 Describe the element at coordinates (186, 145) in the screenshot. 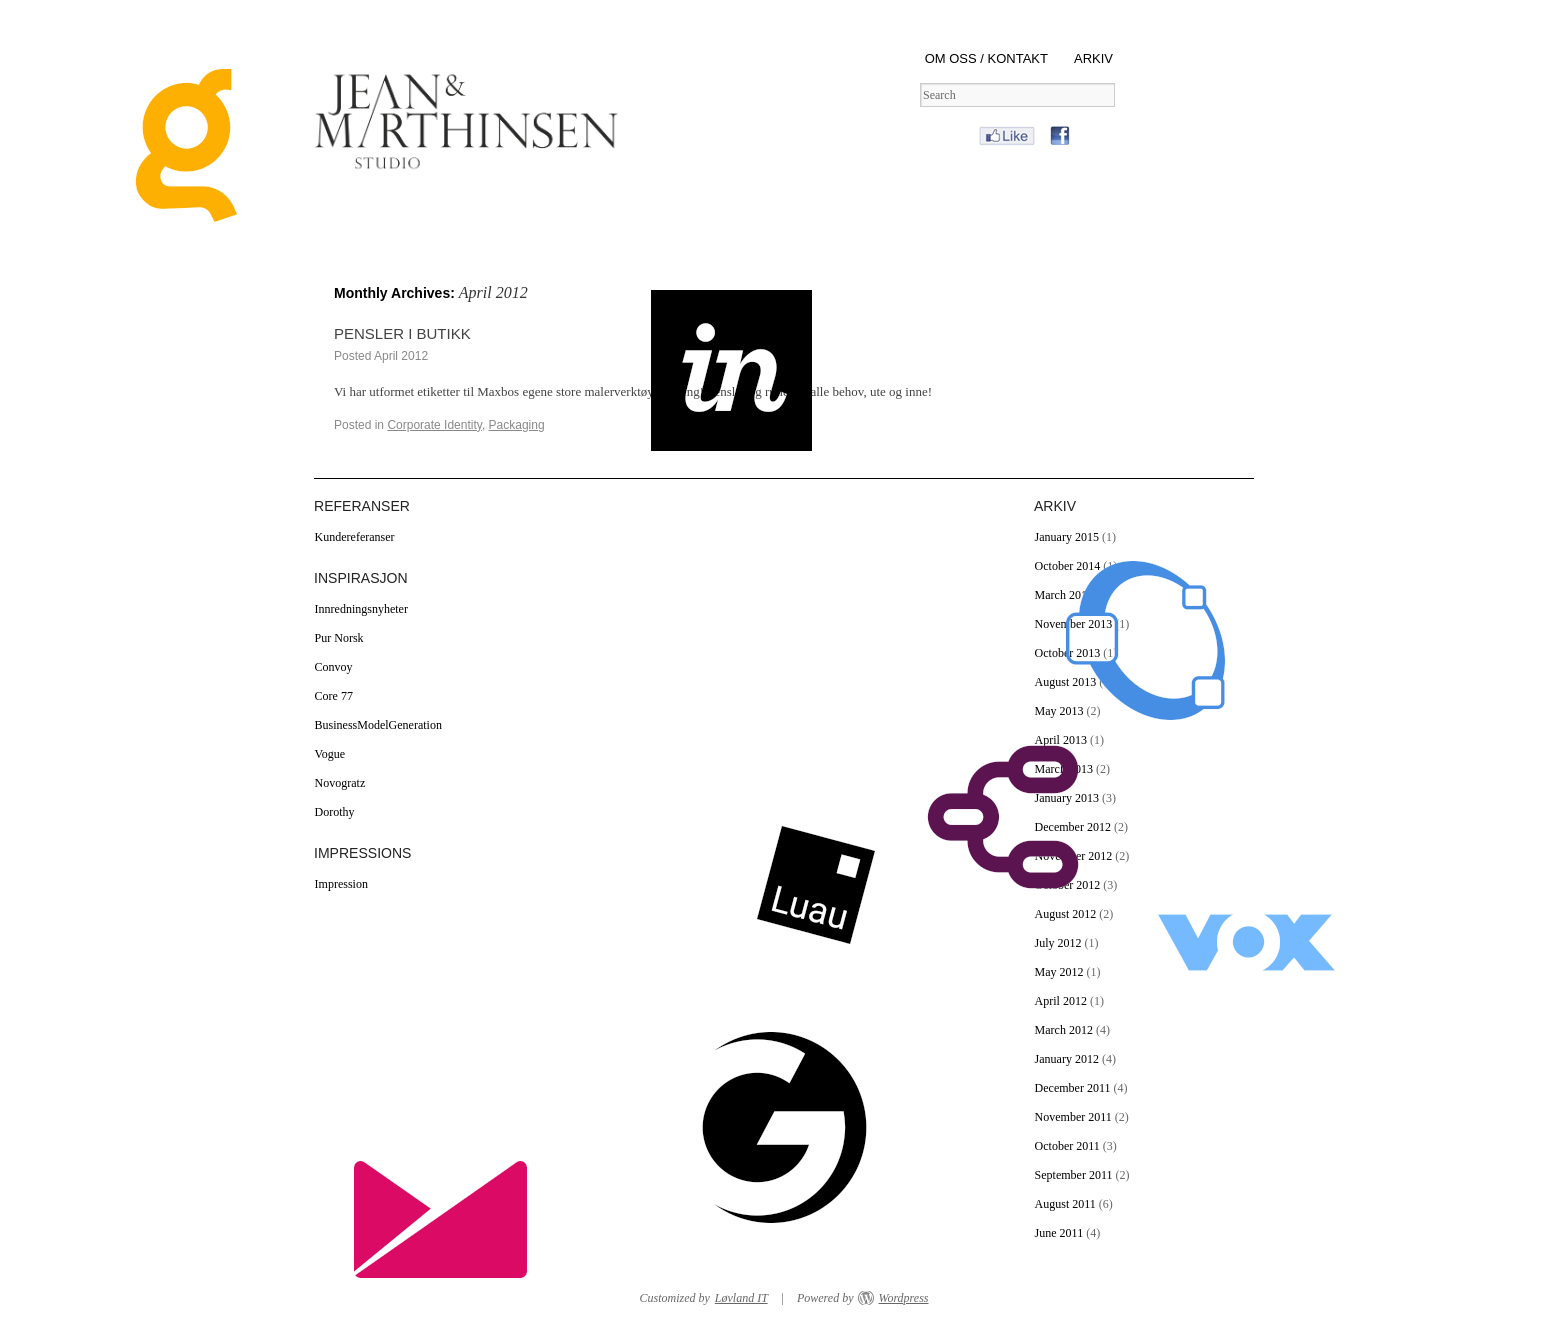

I see `open Kagi search engine` at that location.